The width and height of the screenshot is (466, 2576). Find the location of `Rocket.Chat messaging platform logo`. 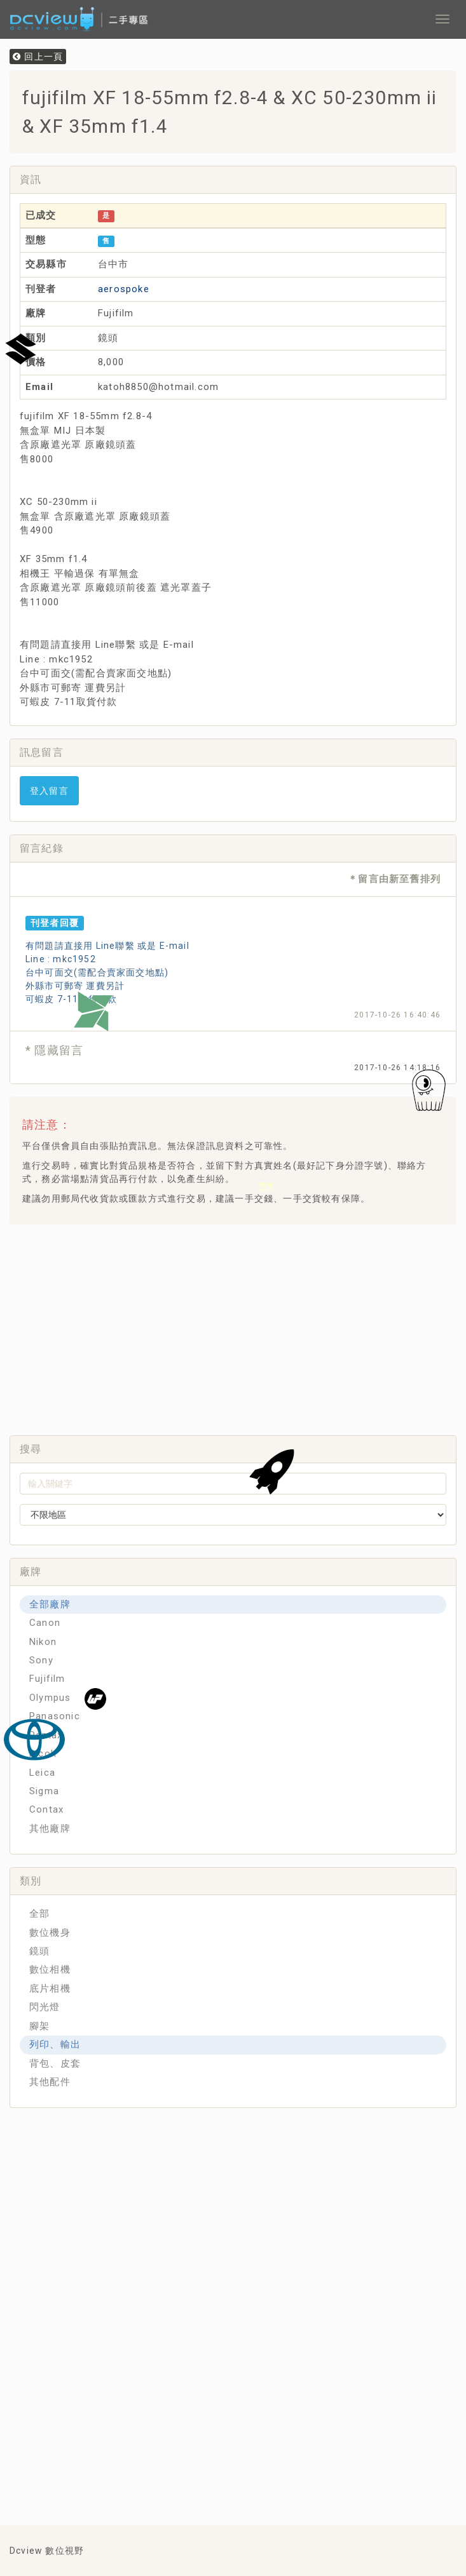

Rocket.Chat messaging platform logo is located at coordinates (271, 1472).